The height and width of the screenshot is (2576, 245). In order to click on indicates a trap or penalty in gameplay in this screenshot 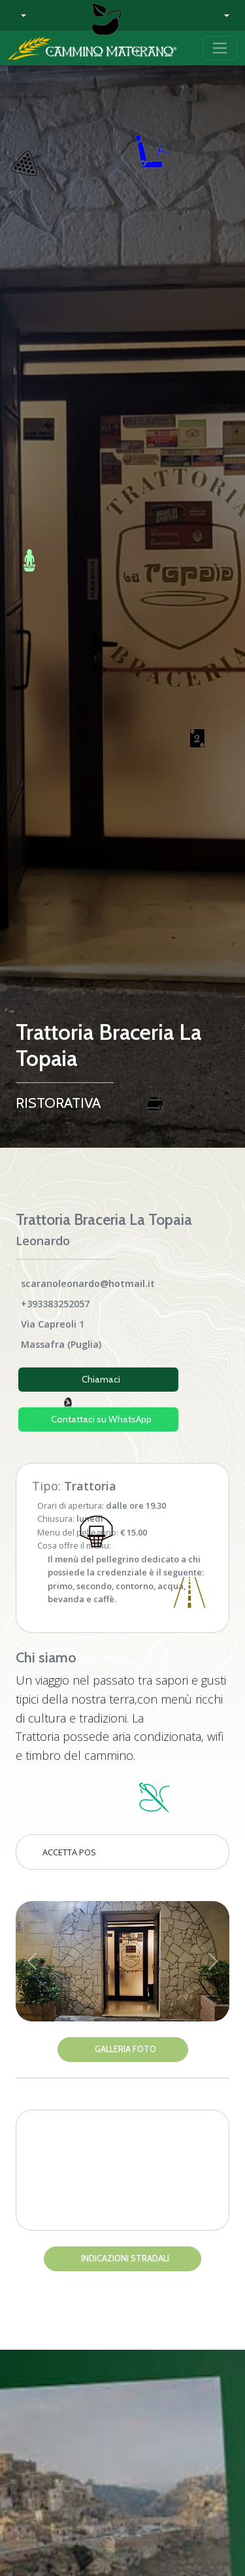, I will do `click(29, 560)`.